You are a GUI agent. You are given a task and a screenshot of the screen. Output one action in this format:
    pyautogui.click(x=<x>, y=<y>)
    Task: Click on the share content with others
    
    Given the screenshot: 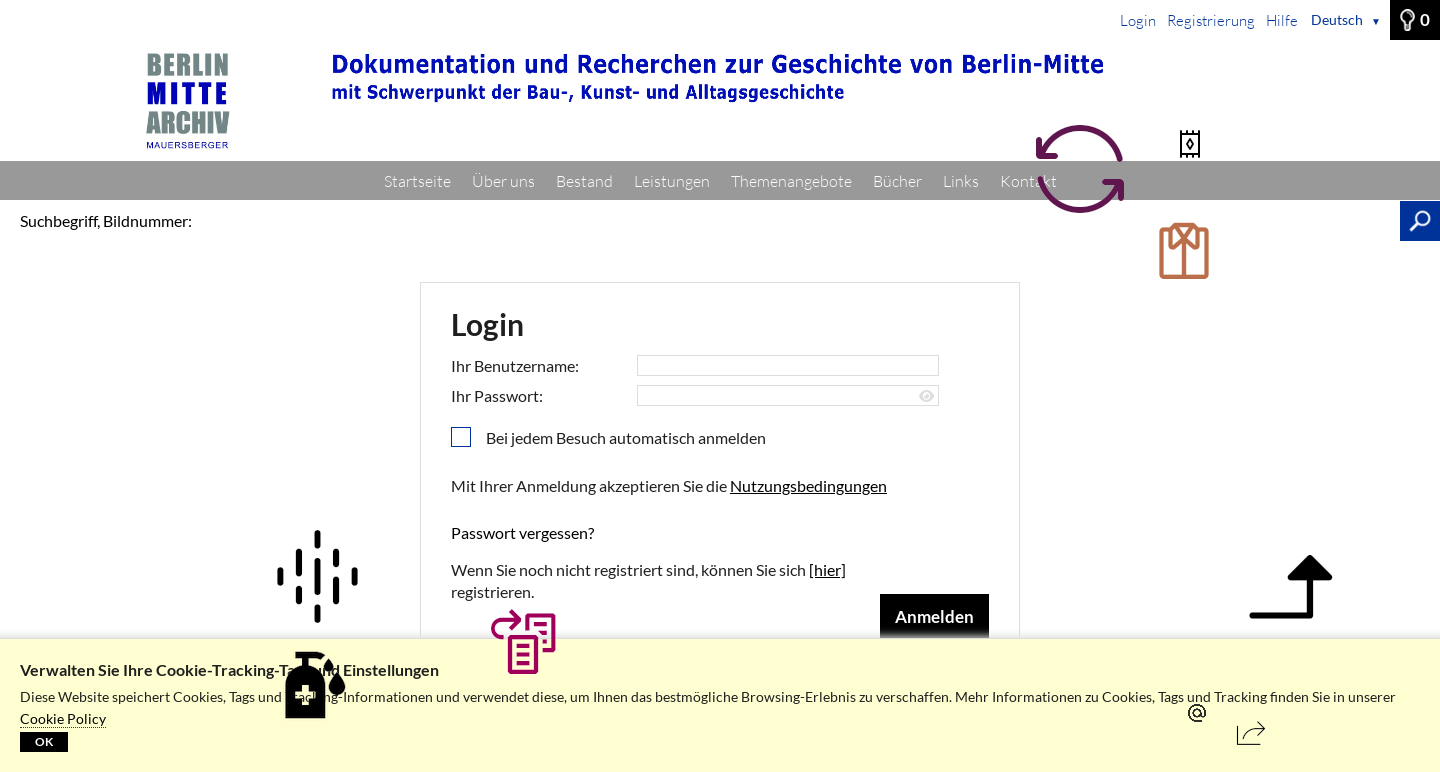 What is the action you would take?
    pyautogui.click(x=1251, y=732)
    